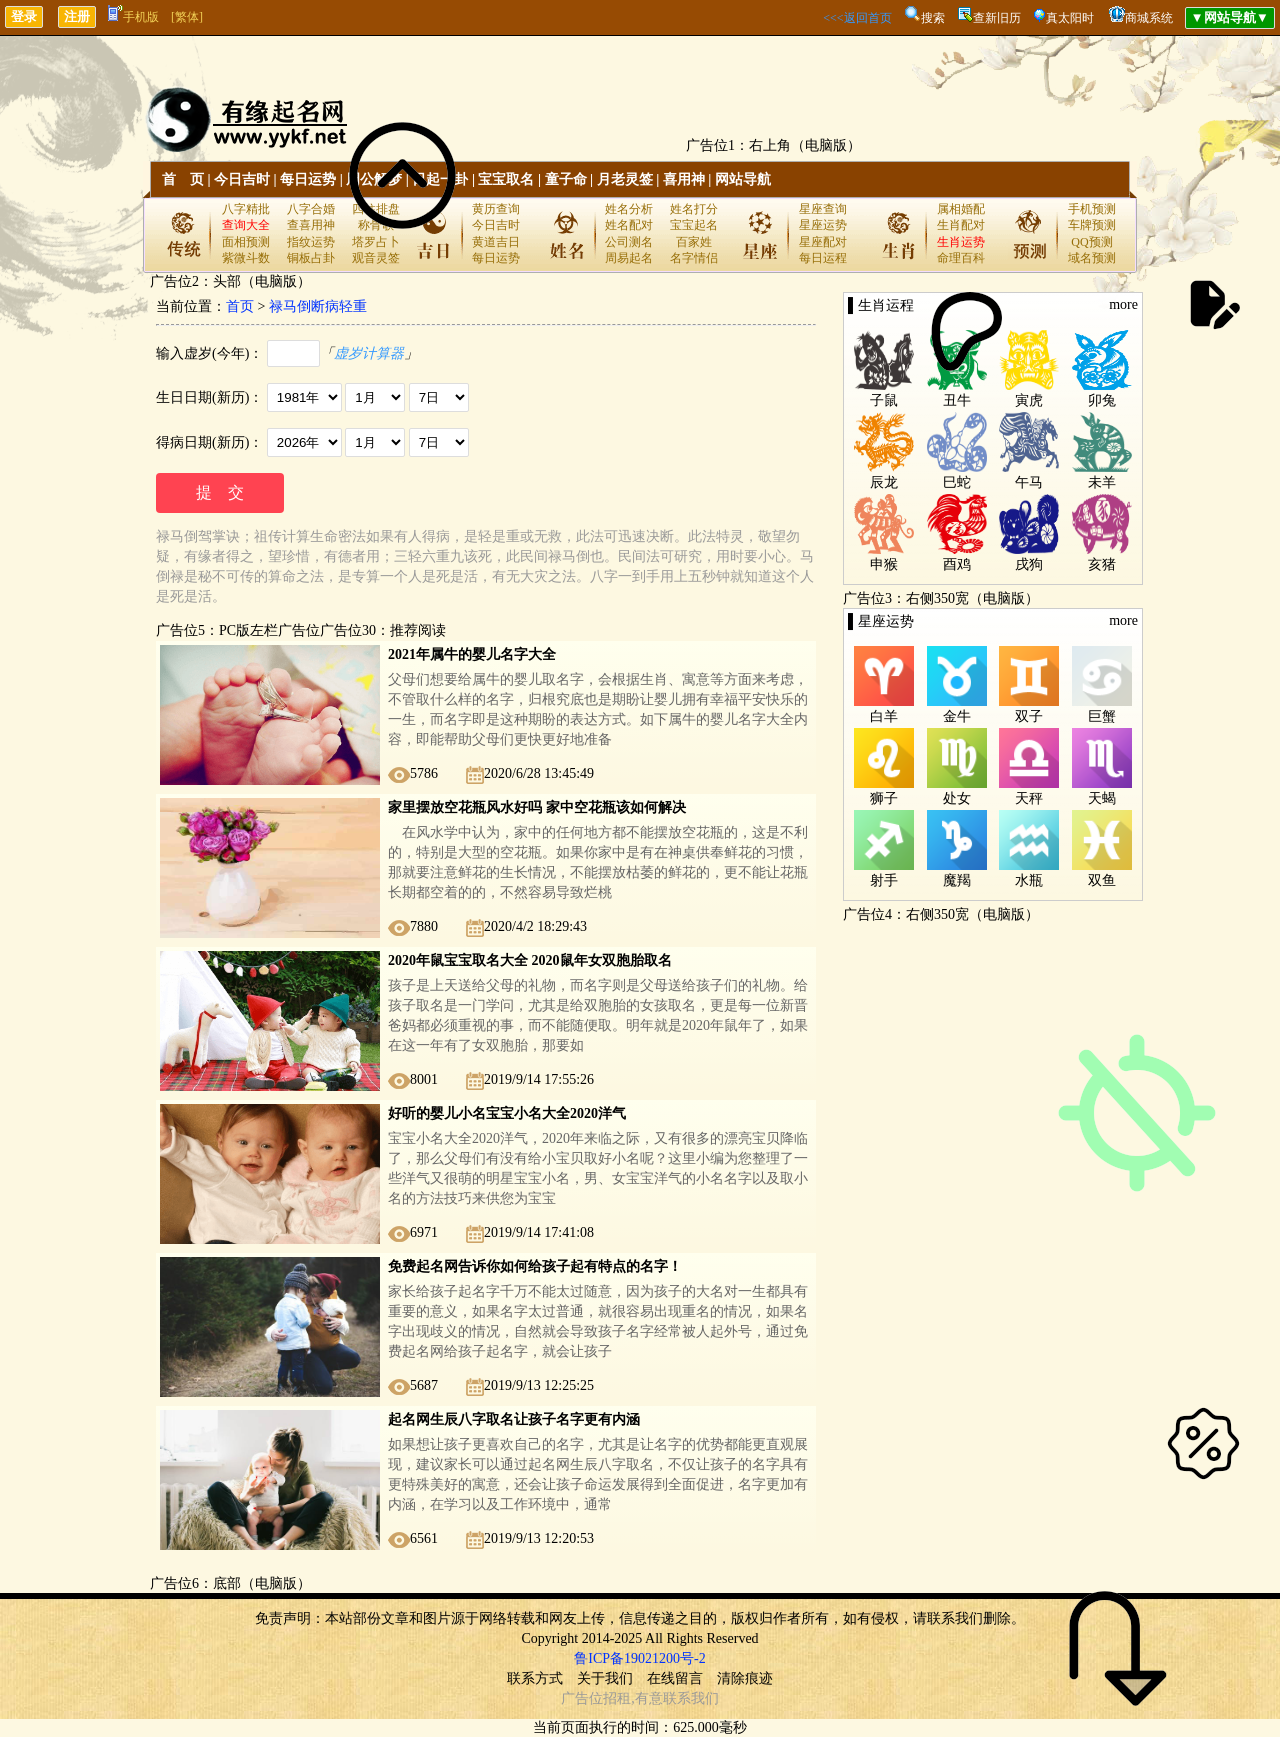 This screenshot has width=1280, height=1737. What do you see at coordinates (1213, 303) in the screenshot?
I see `edit this document` at bounding box center [1213, 303].